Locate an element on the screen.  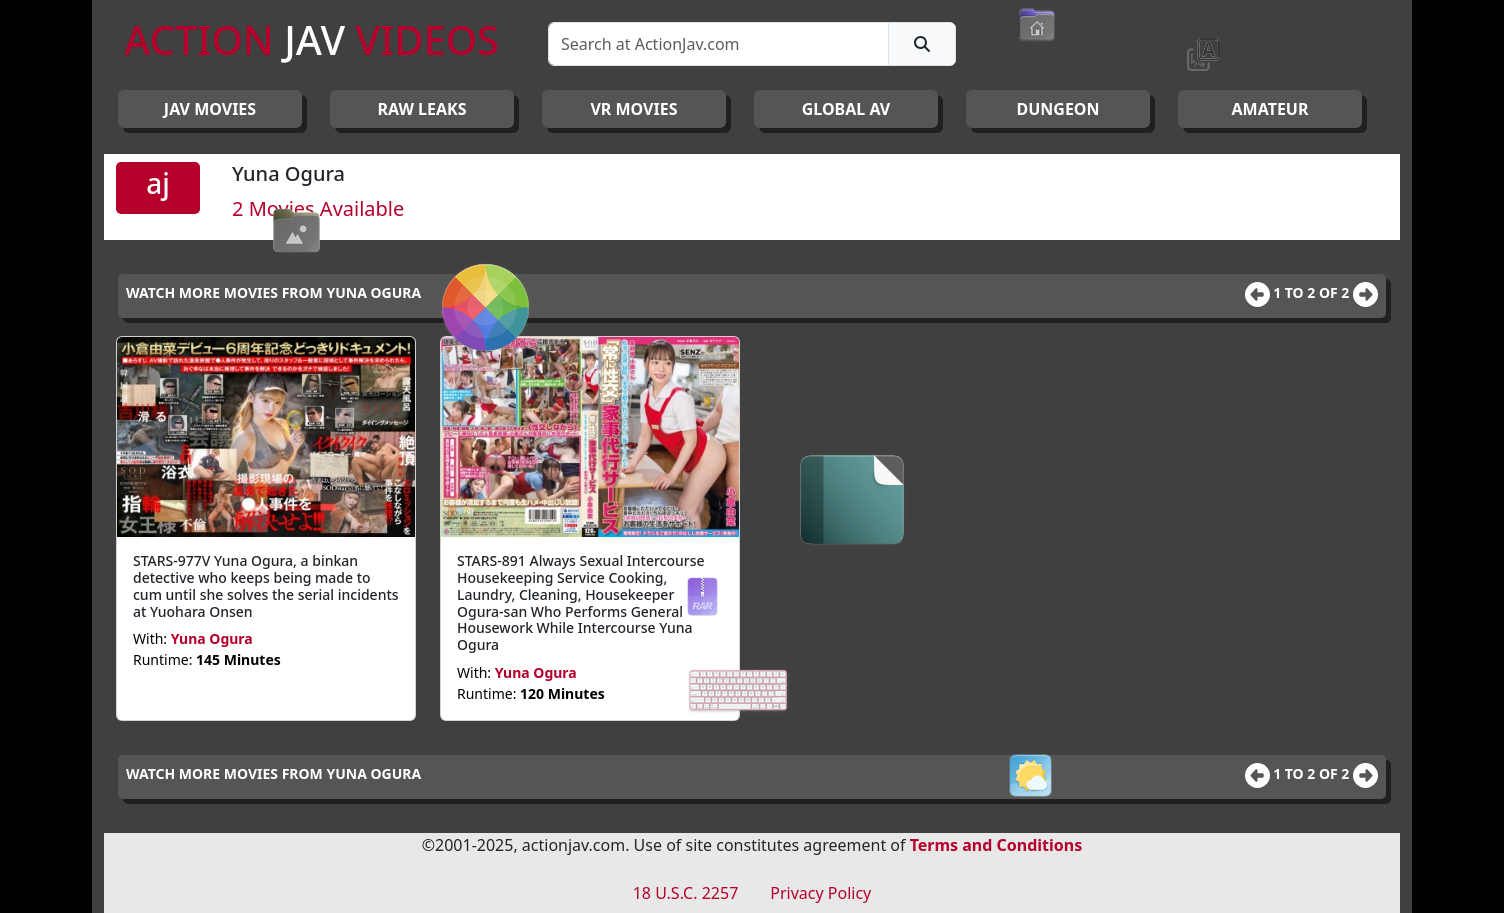
open your pictures folder is located at coordinates (296, 230).